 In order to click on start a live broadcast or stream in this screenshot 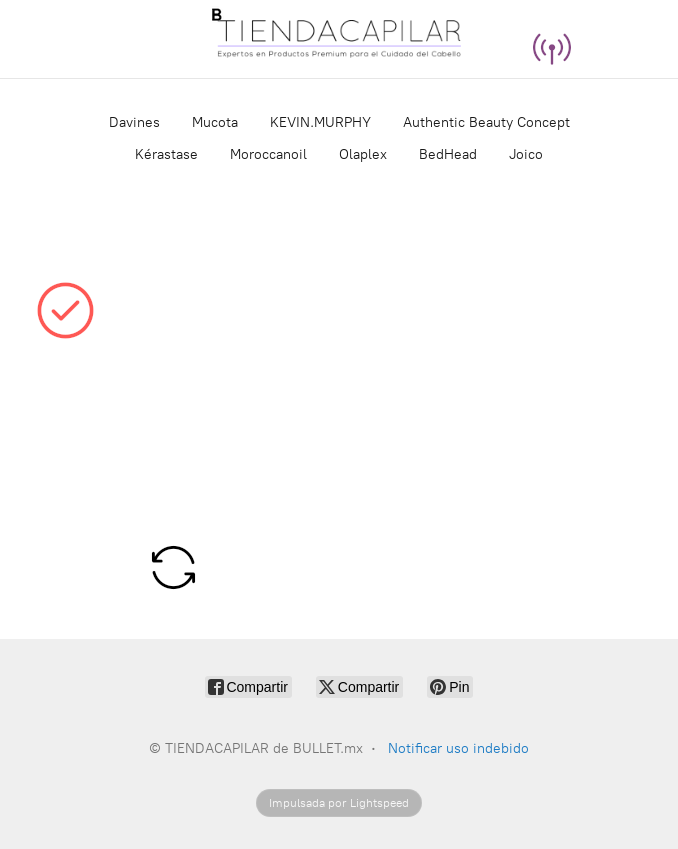, I will do `click(552, 49)`.